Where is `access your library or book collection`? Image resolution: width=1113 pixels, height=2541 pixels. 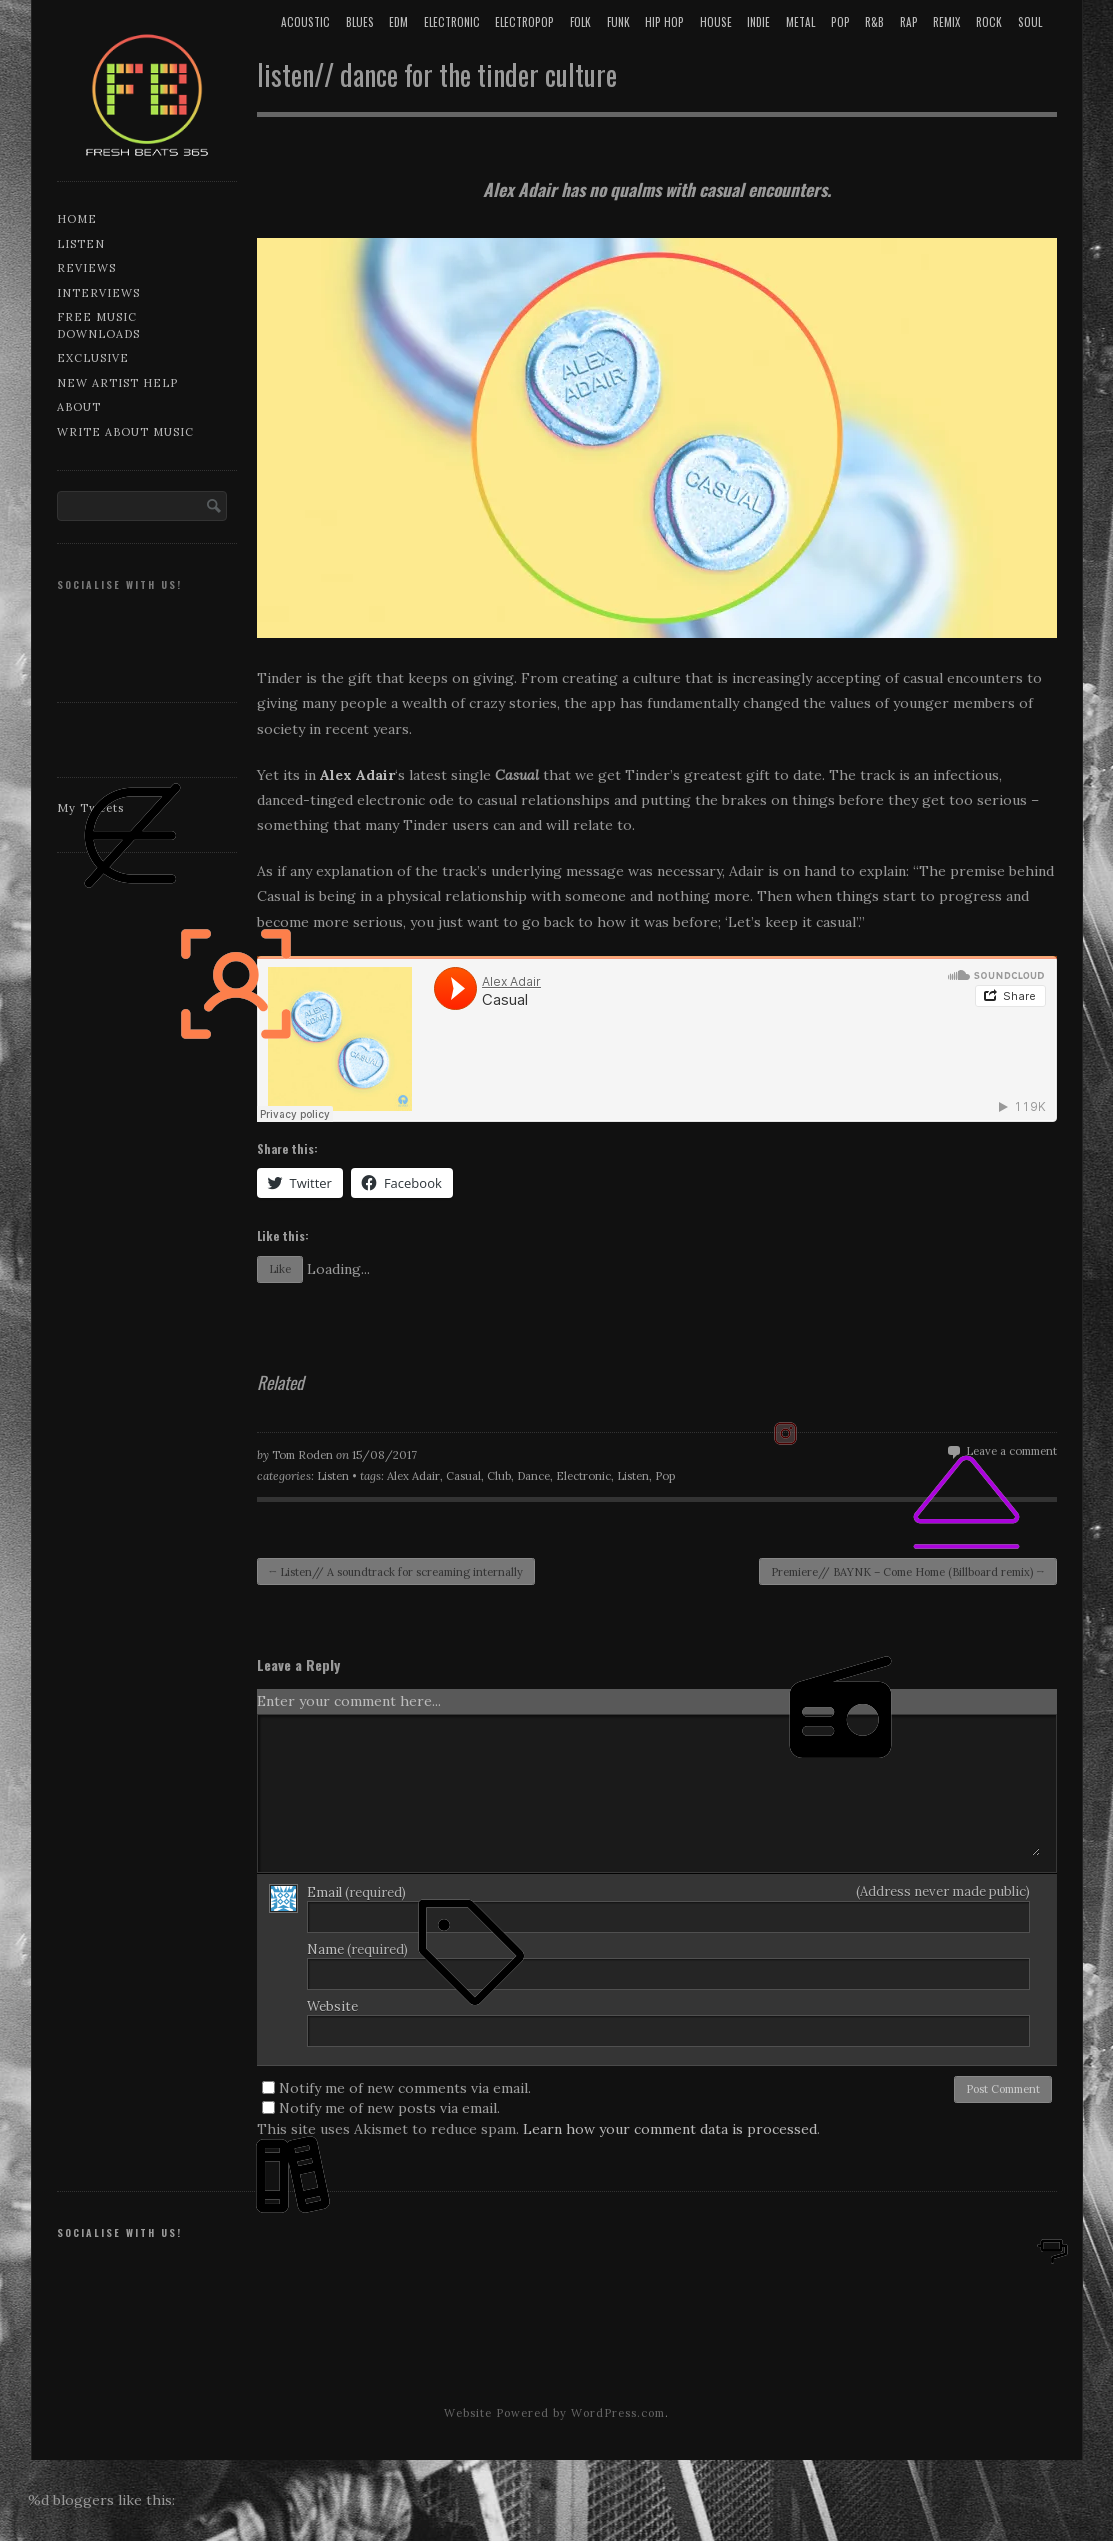
access your library or book collection is located at coordinates (290, 2176).